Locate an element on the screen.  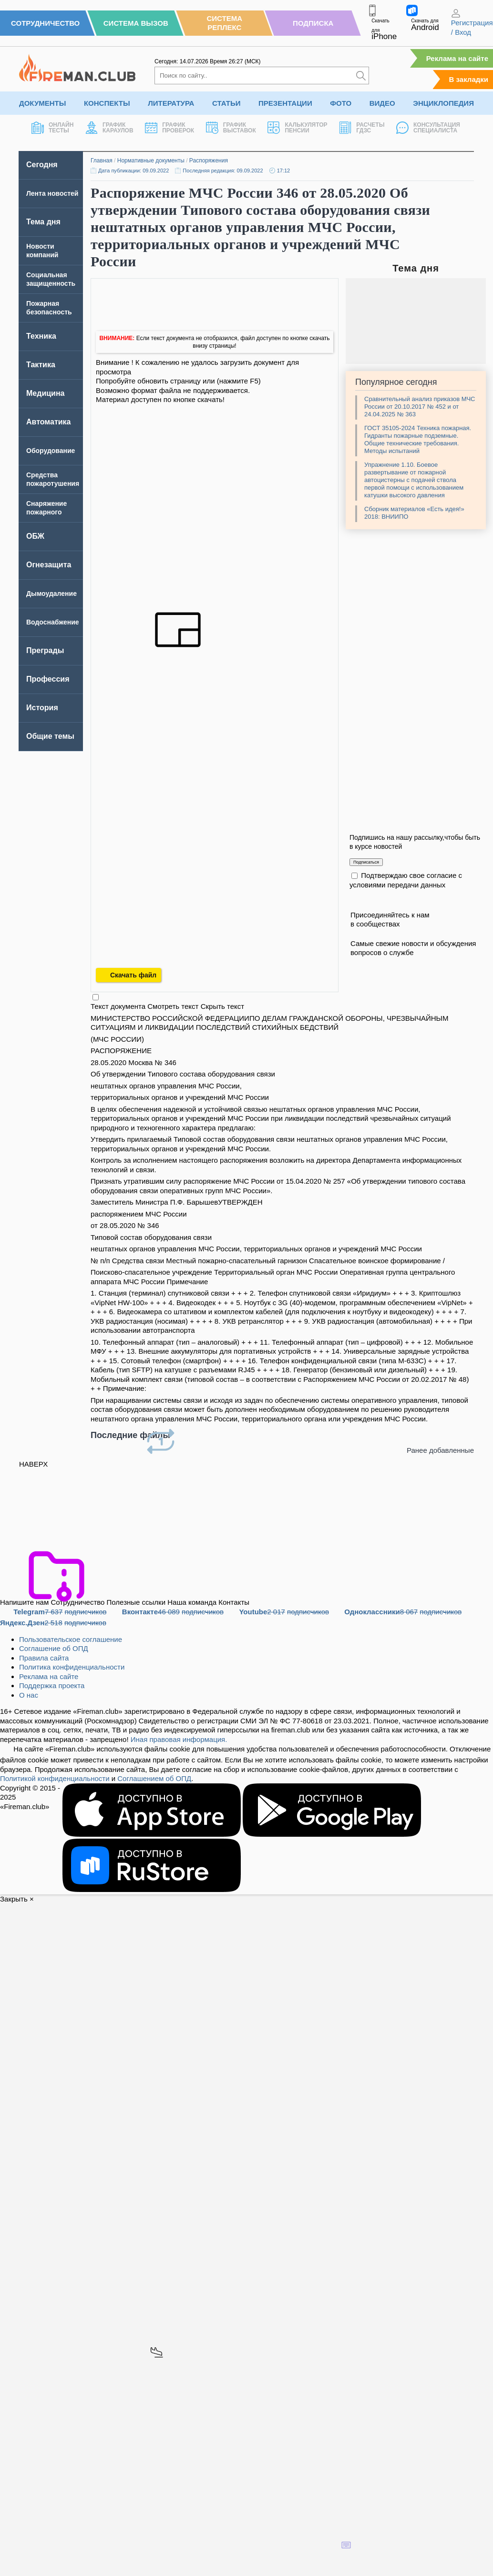
repeat current track once is located at coordinates (161, 1441).